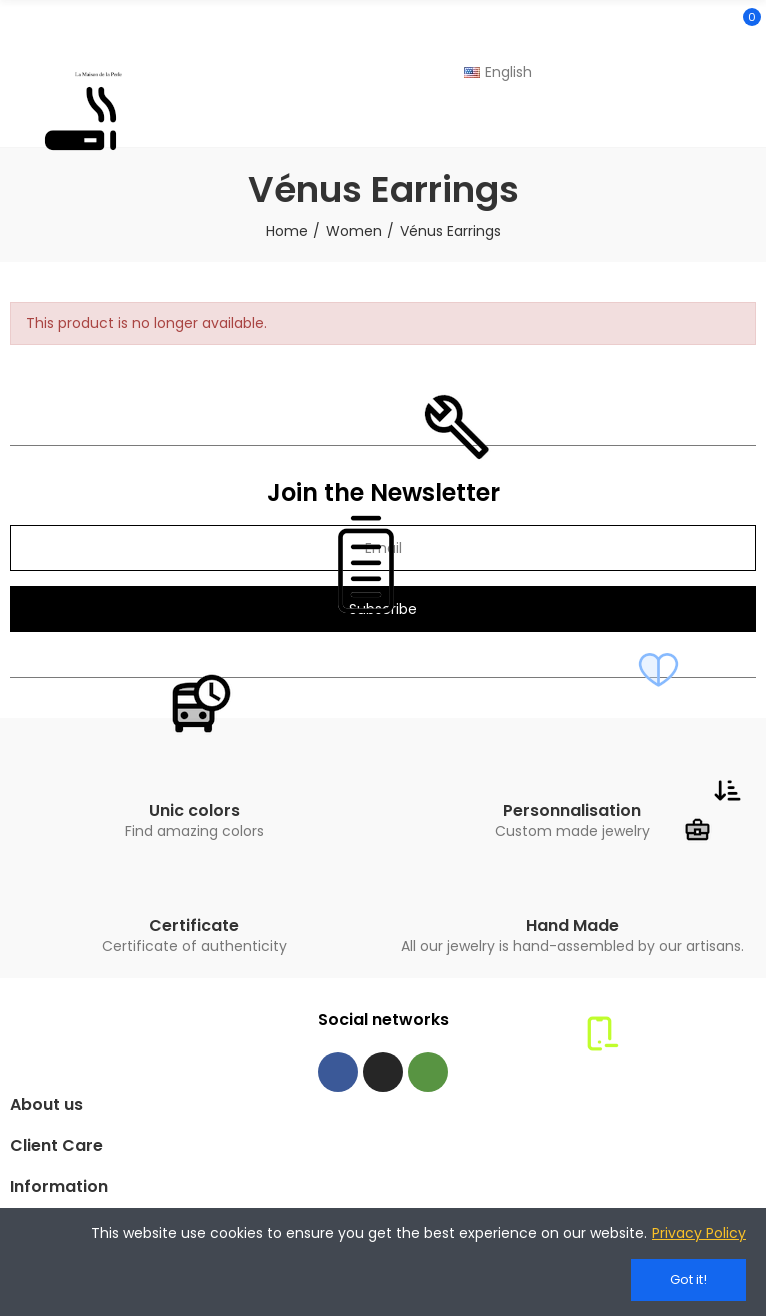 Image resolution: width=766 pixels, height=1316 pixels. I want to click on access settings or configuration options, so click(457, 427).